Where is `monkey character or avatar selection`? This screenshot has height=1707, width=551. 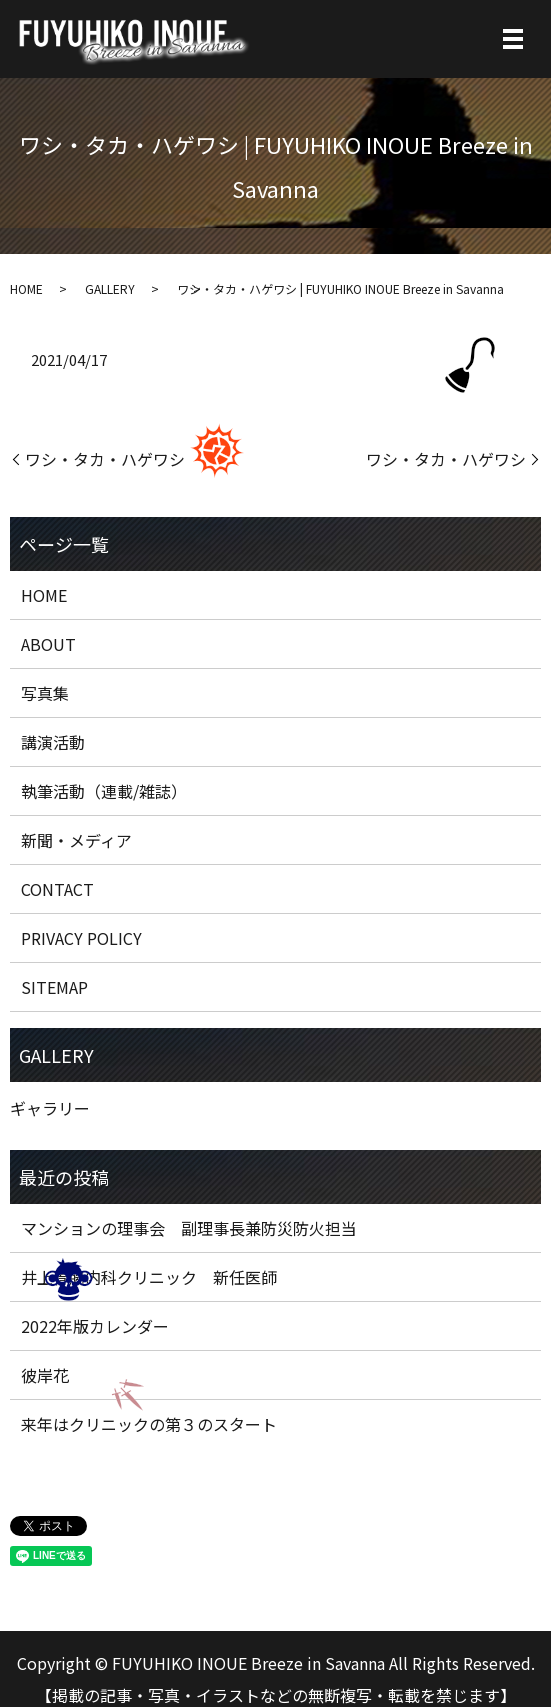 monkey character or avatar selection is located at coordinates (68, 1281).